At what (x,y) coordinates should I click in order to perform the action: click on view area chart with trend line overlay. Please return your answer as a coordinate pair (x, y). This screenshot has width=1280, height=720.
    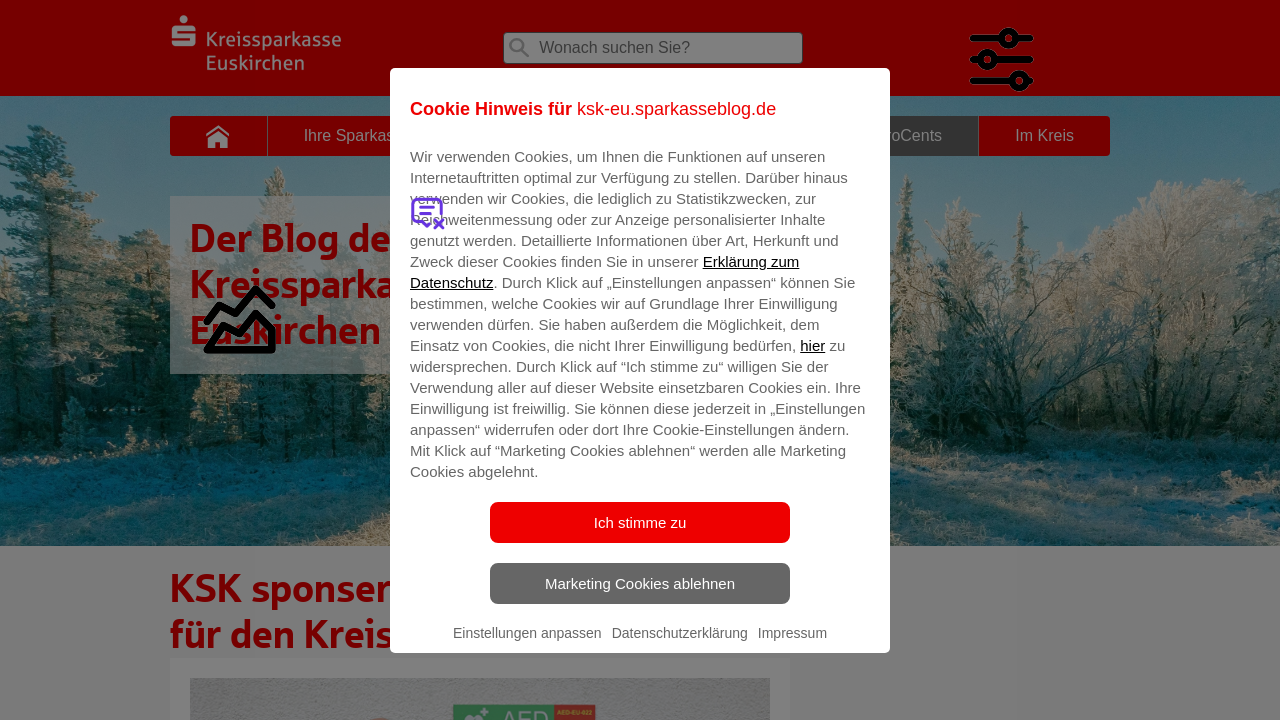
    Looking at the image, I should click on (239, 321).